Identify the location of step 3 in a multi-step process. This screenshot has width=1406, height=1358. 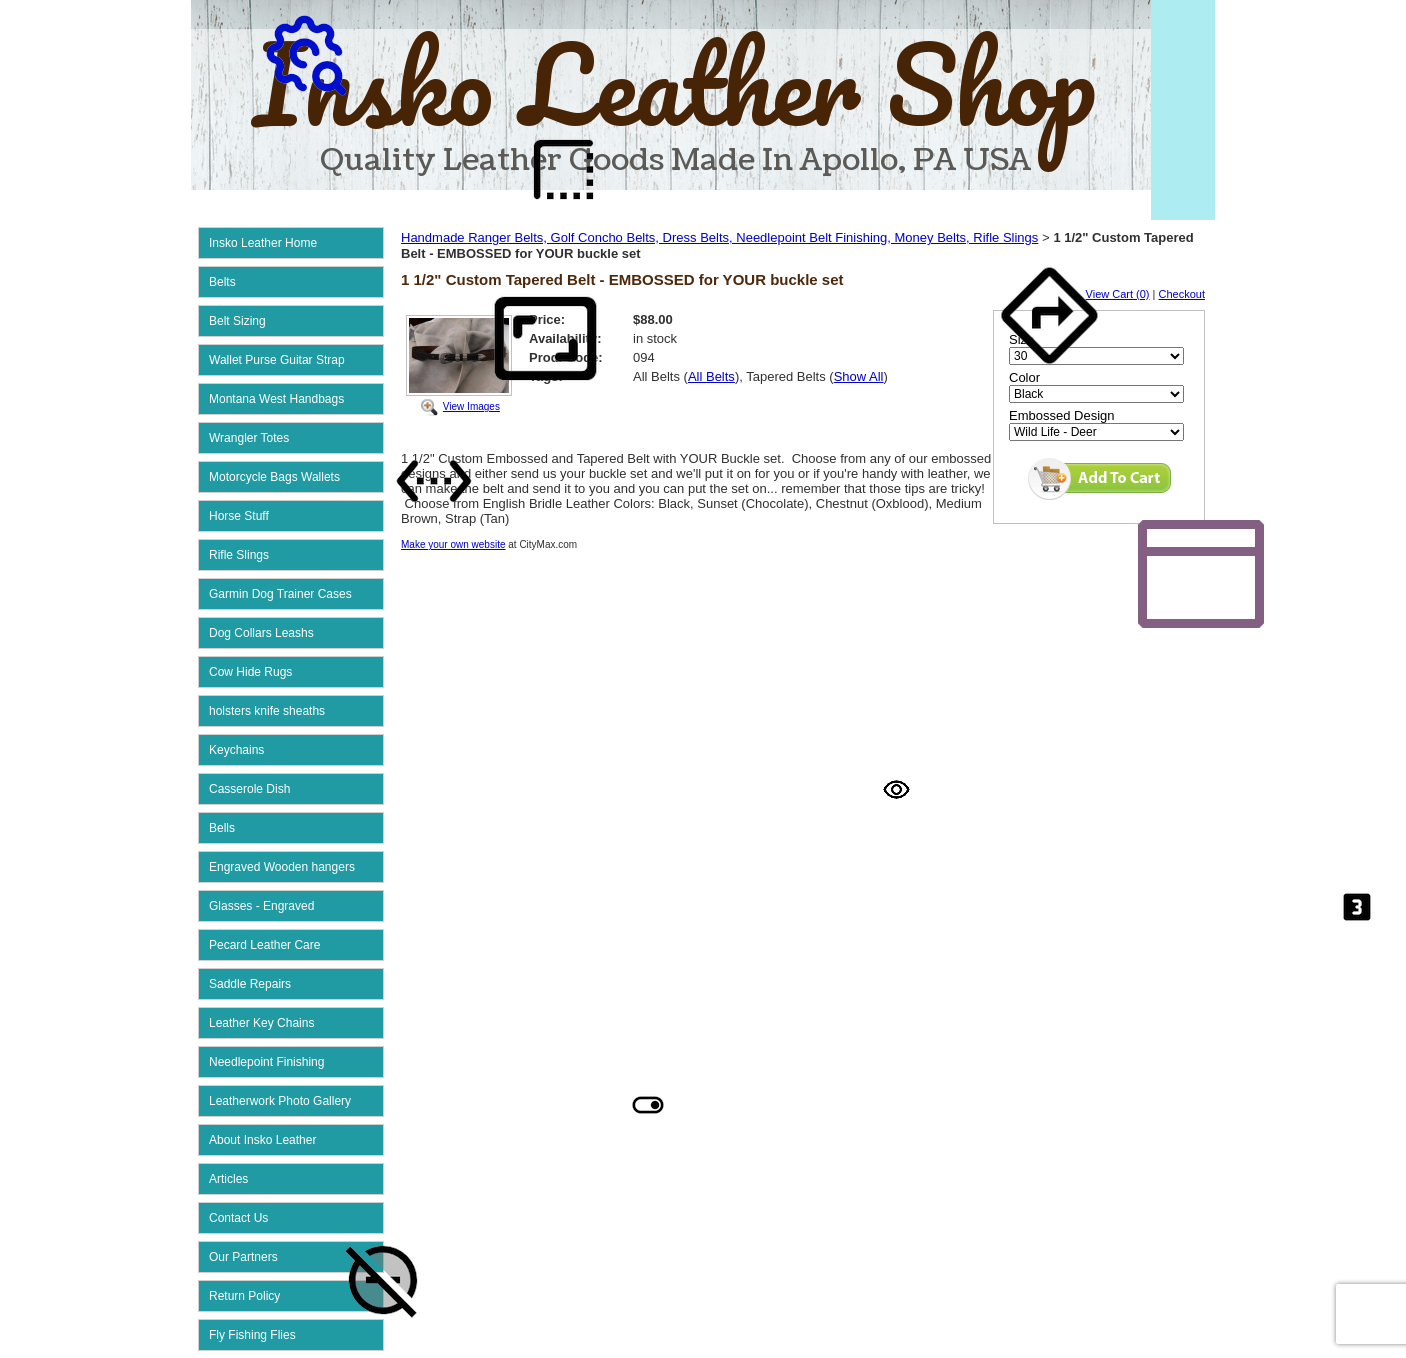
(1357, 907).